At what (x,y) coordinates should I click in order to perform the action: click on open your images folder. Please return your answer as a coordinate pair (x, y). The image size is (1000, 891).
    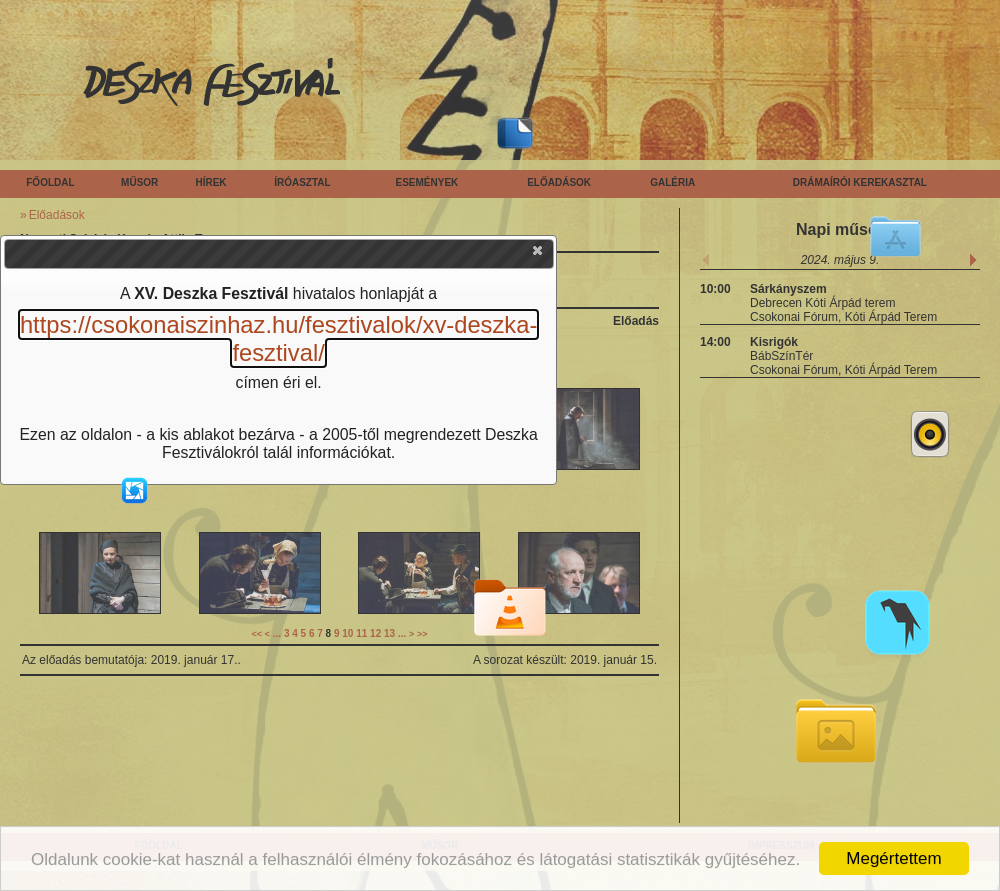
    Looking at the image, I should click on (836, 731).